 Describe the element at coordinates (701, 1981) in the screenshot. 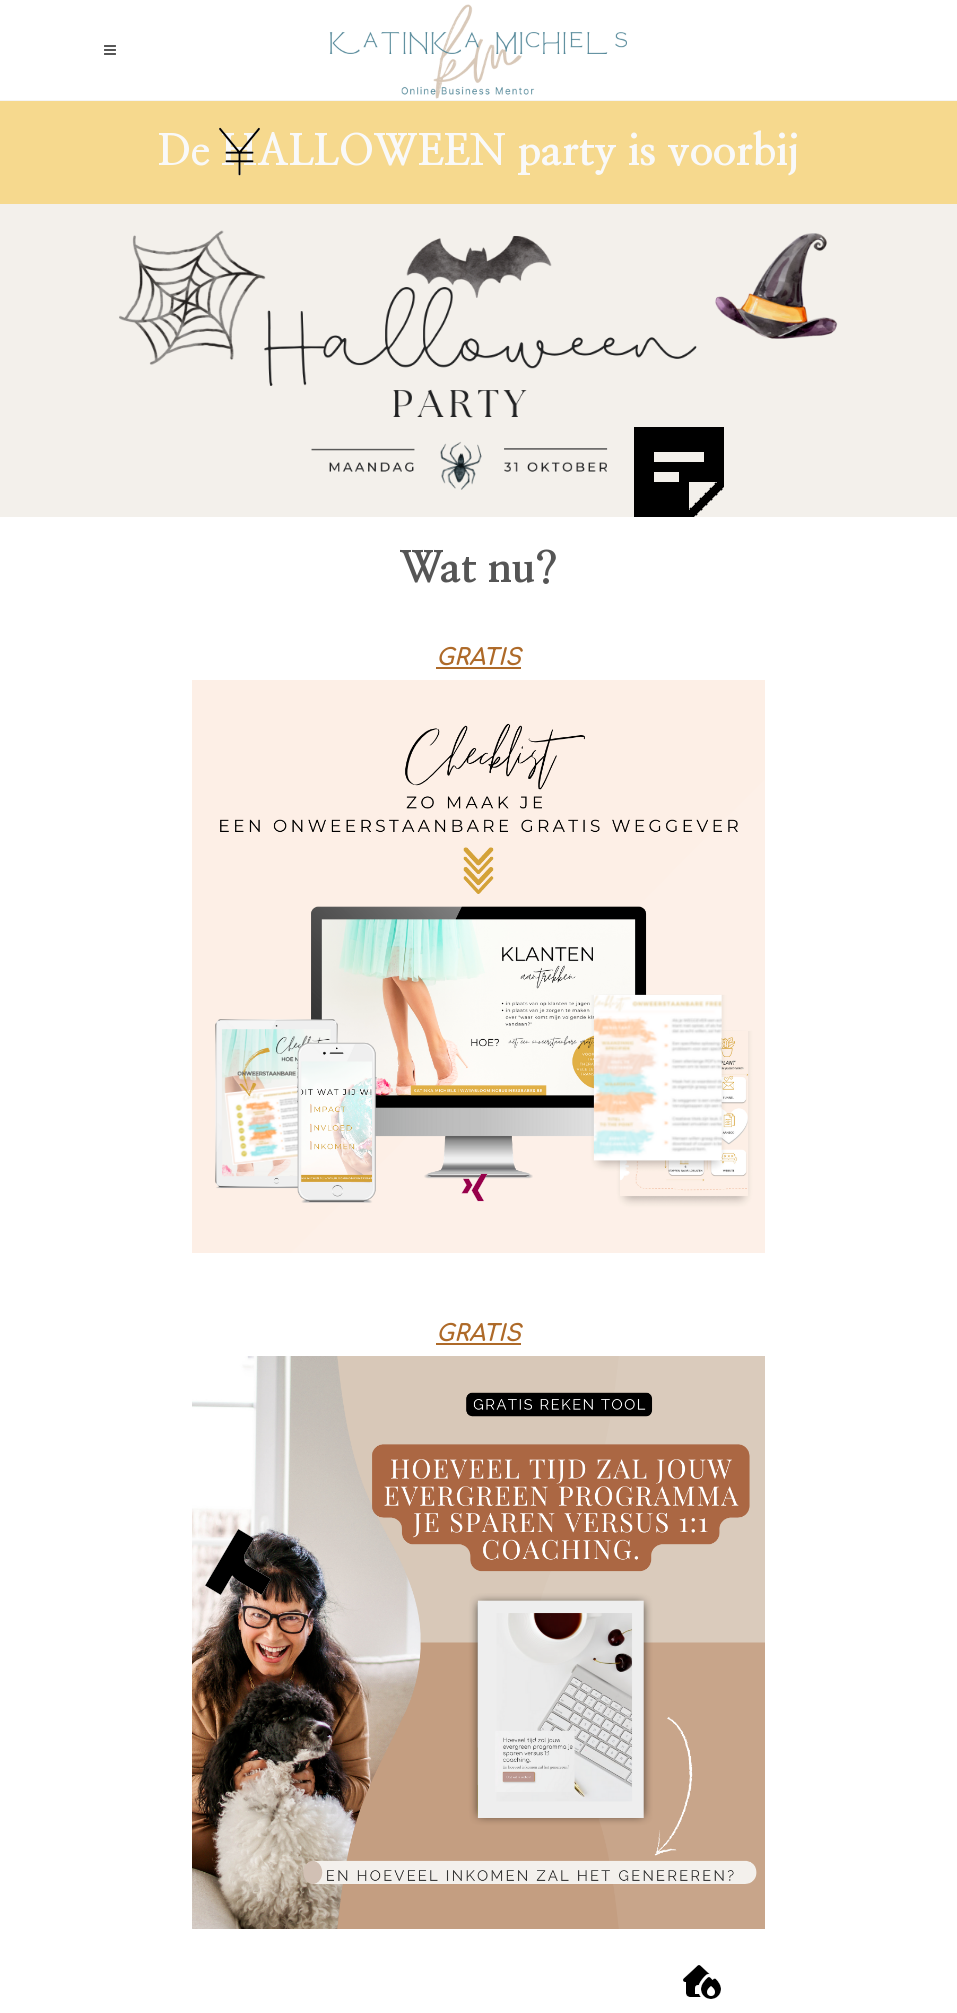

I see `report a fire emergency at a residence` at that location.